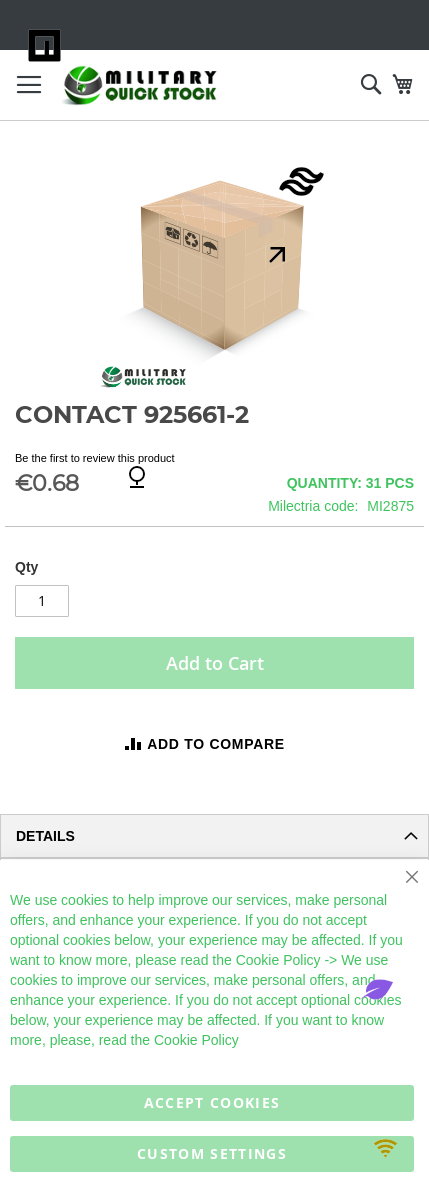  What do you see at coordinates (137, 476) in the screenshot?
I see `mark a location on the map` at bounding box center [137, 476].